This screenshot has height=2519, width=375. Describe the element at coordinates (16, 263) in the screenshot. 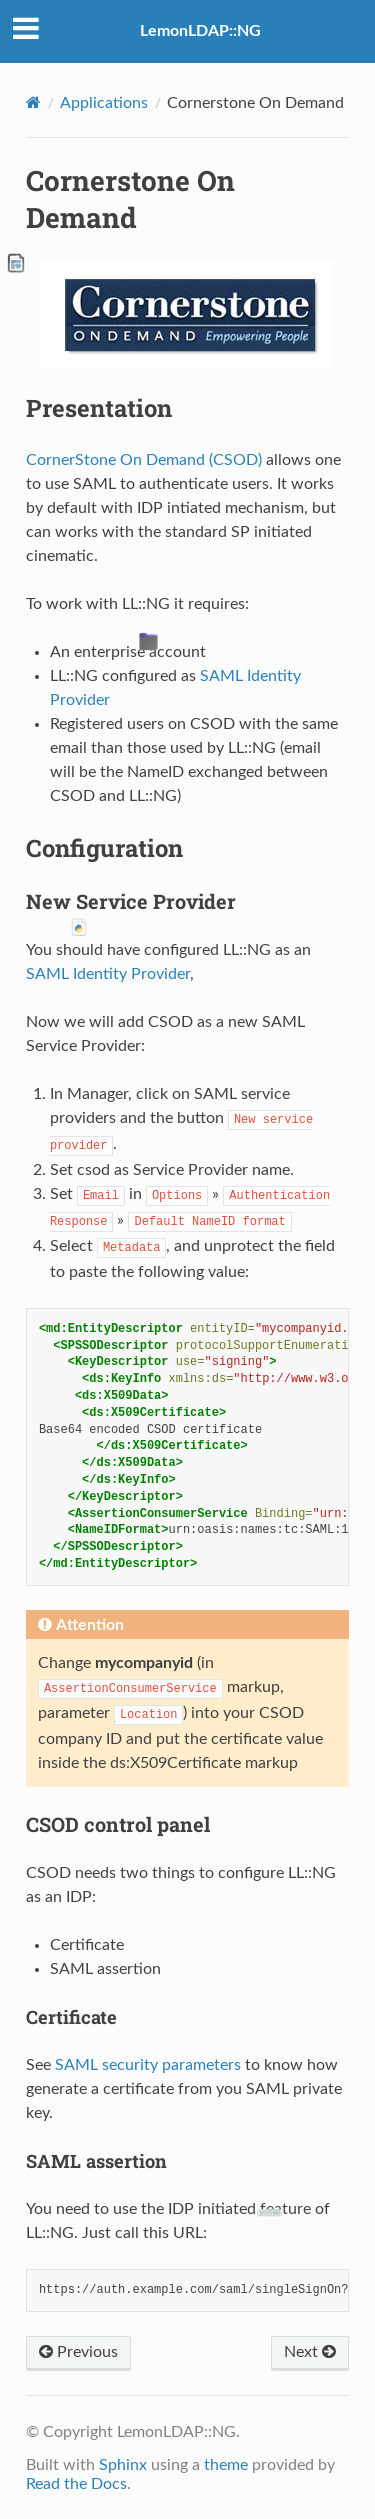

I see `open a web document file` at that location.